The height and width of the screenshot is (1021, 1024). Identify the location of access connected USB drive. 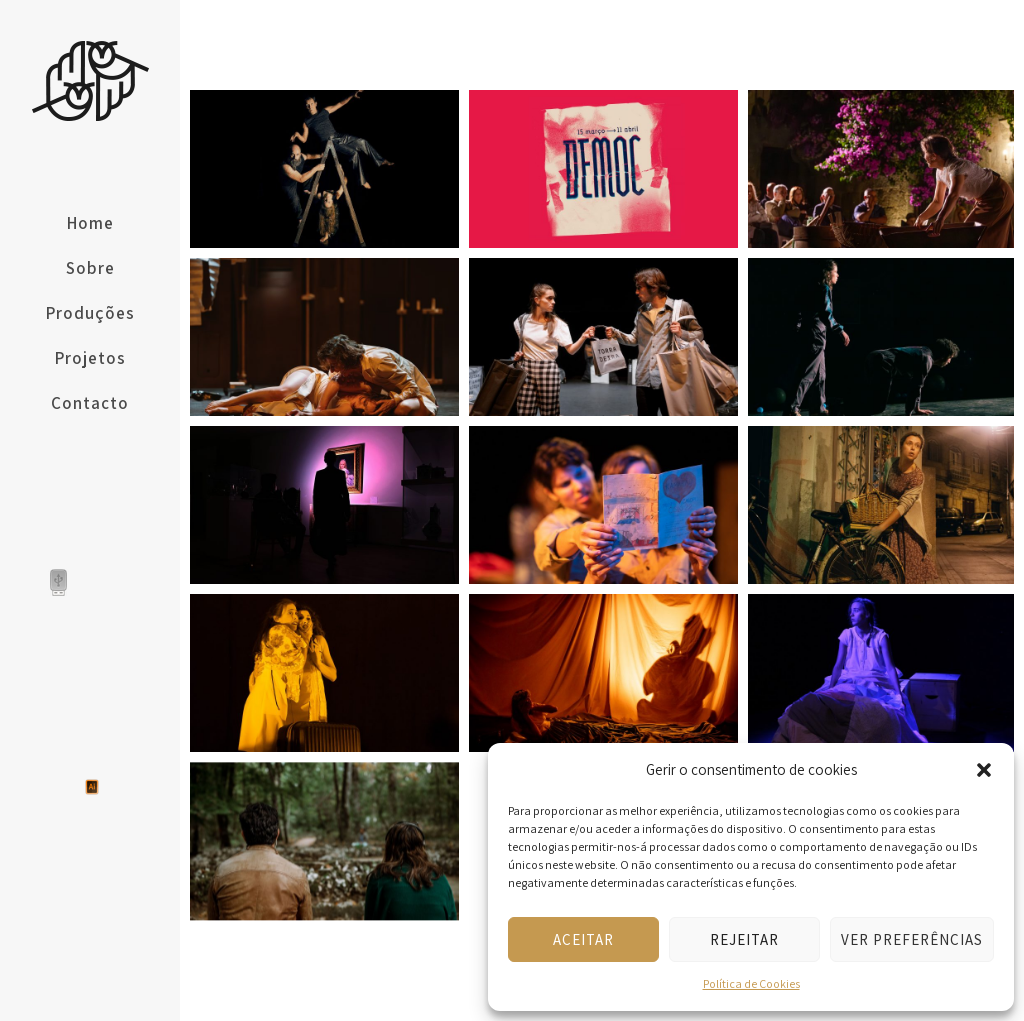
(58, 582).